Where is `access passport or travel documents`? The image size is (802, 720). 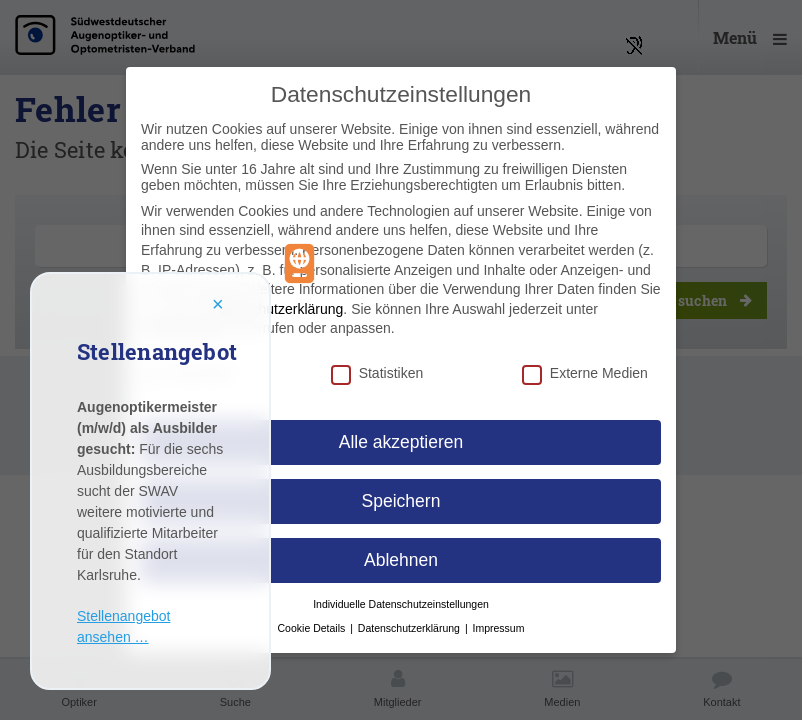 access passport or travel documents is located at coordinates (299, 263).